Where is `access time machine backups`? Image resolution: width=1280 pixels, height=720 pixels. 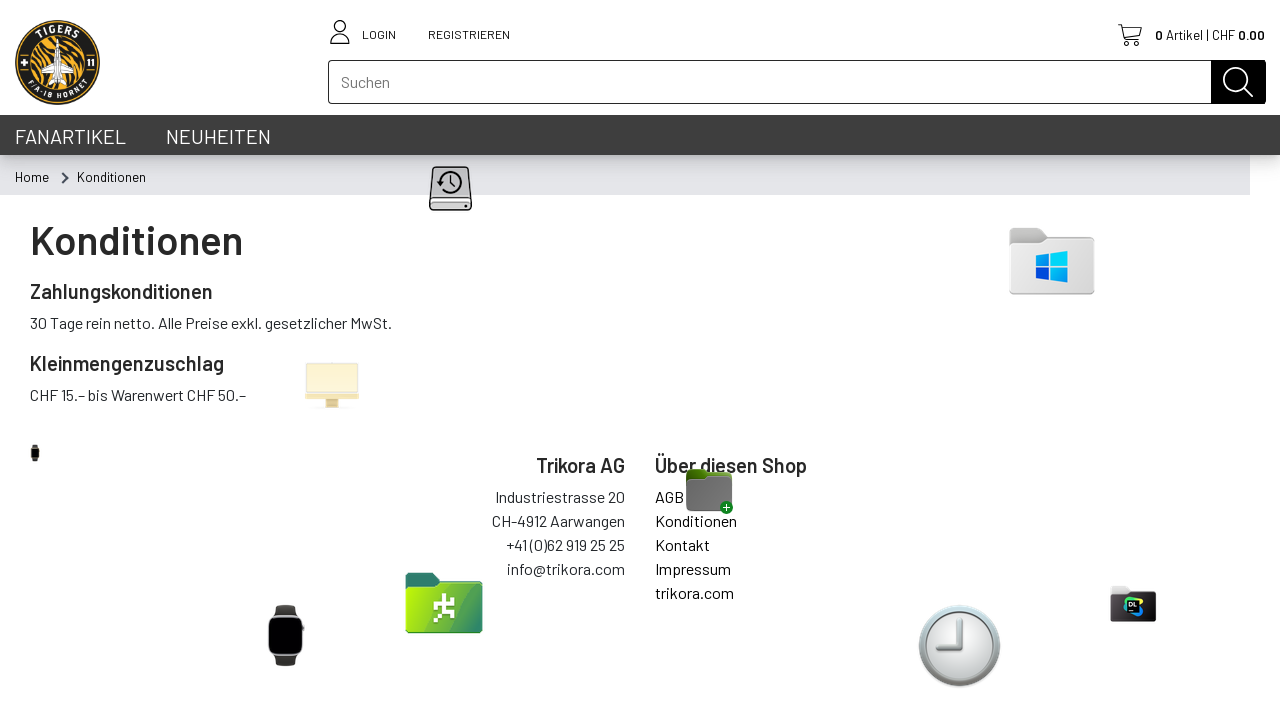
access time machine backups is located at coordinates (450, 188).